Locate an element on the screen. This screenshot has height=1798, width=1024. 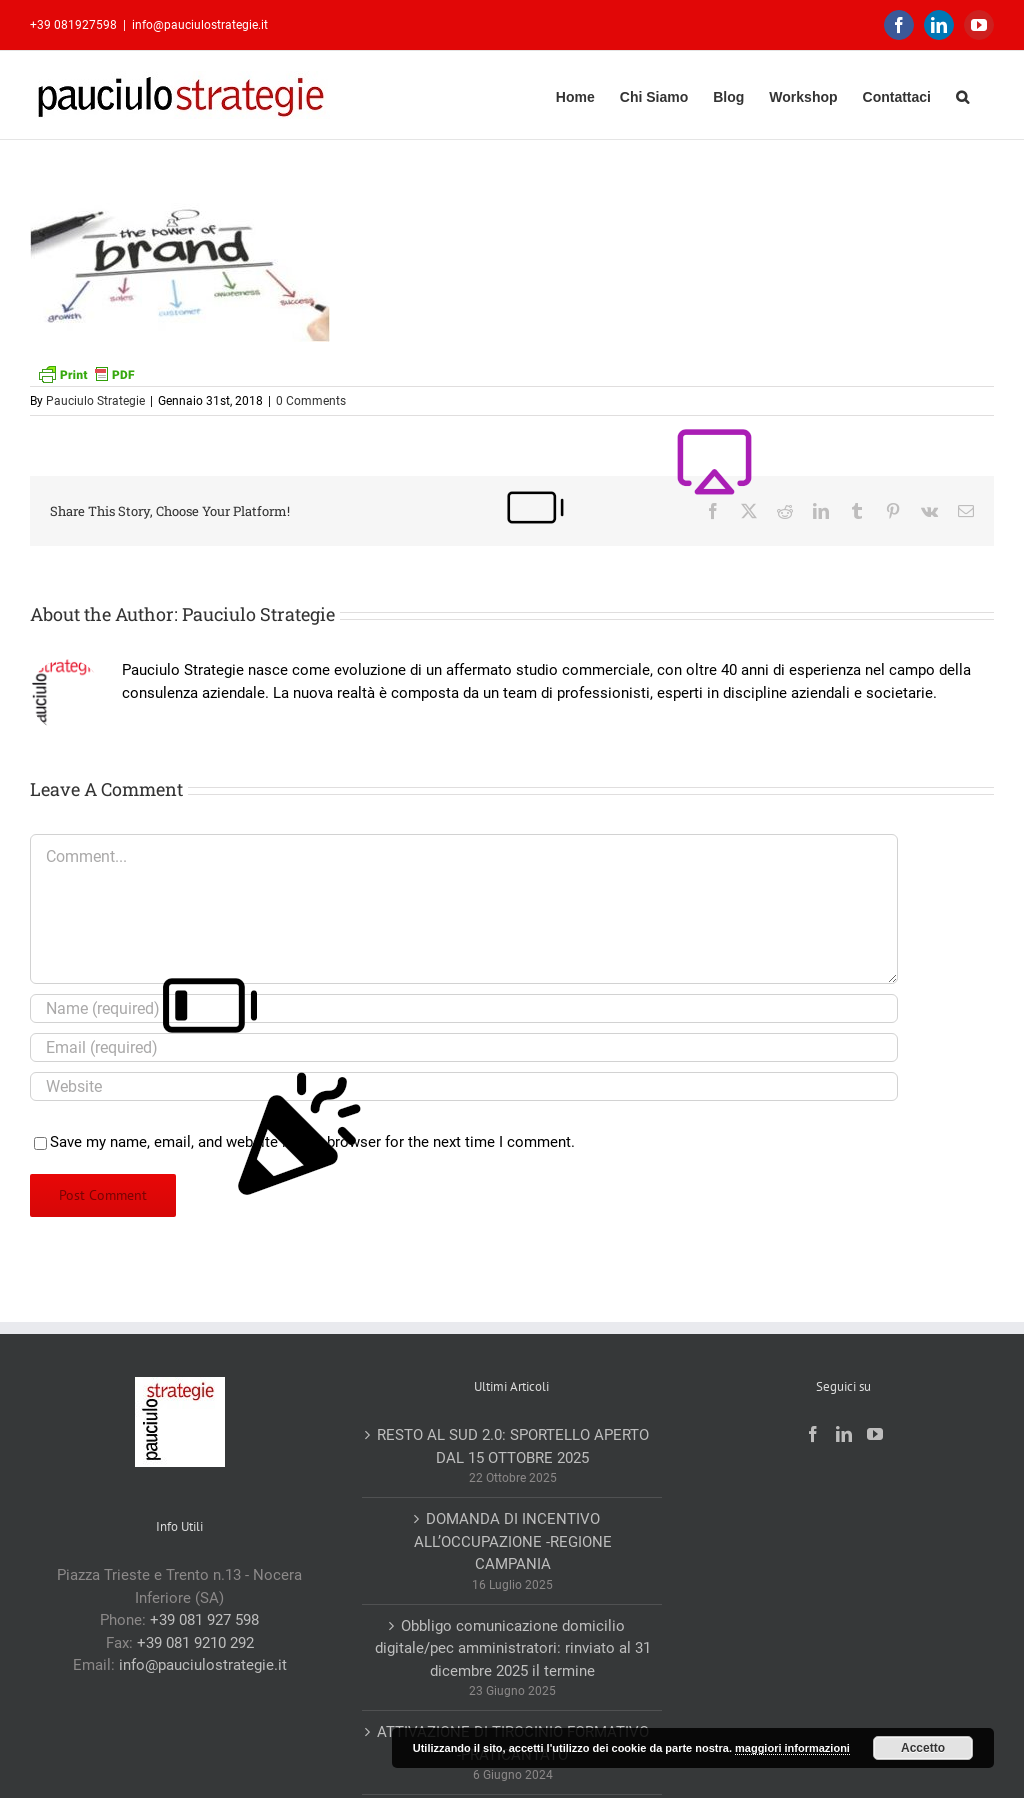
stream content to an external display via airplay is located at coordinates (714, 460).